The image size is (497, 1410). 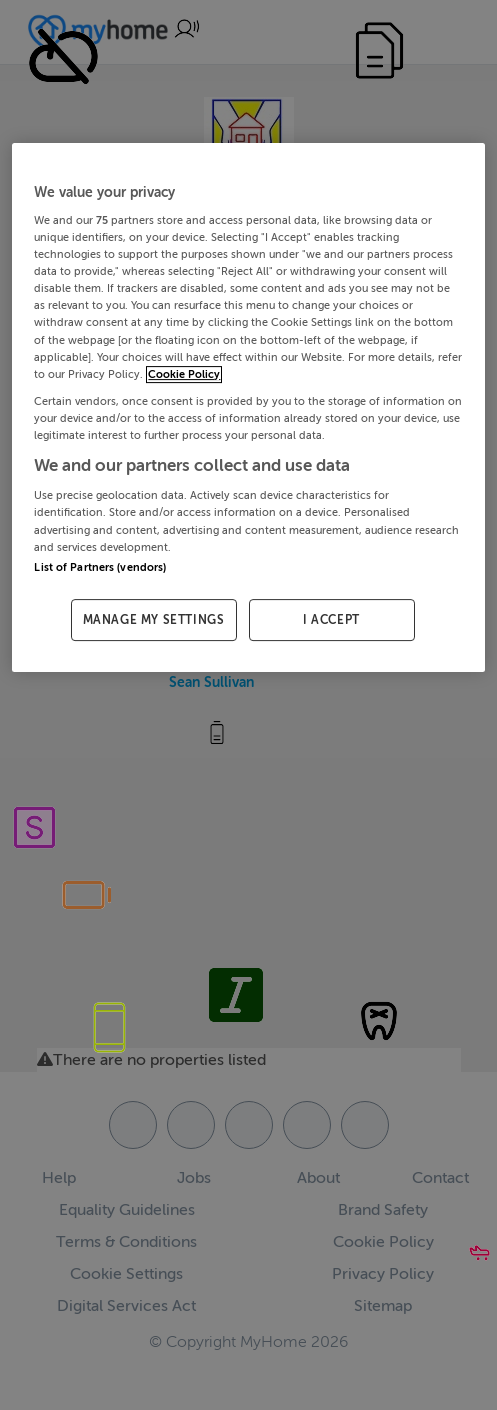 What do you see at coordinates (86, 895) in the screenshot?
I see `indicates battery is completely drained` at bounding box center [86, 895].